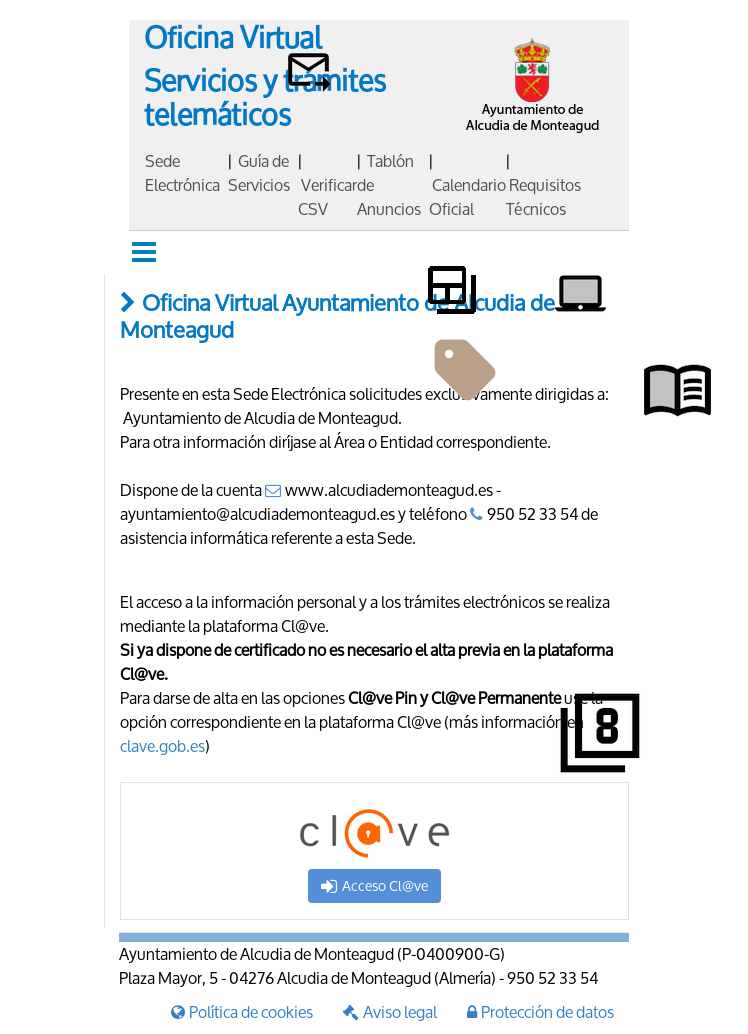 This screenshot has height=1034, width=748. What do you see at coordinates (677, 387) in the screenshot?
I see `open menu or documentation` at bounding box center [677, 387].